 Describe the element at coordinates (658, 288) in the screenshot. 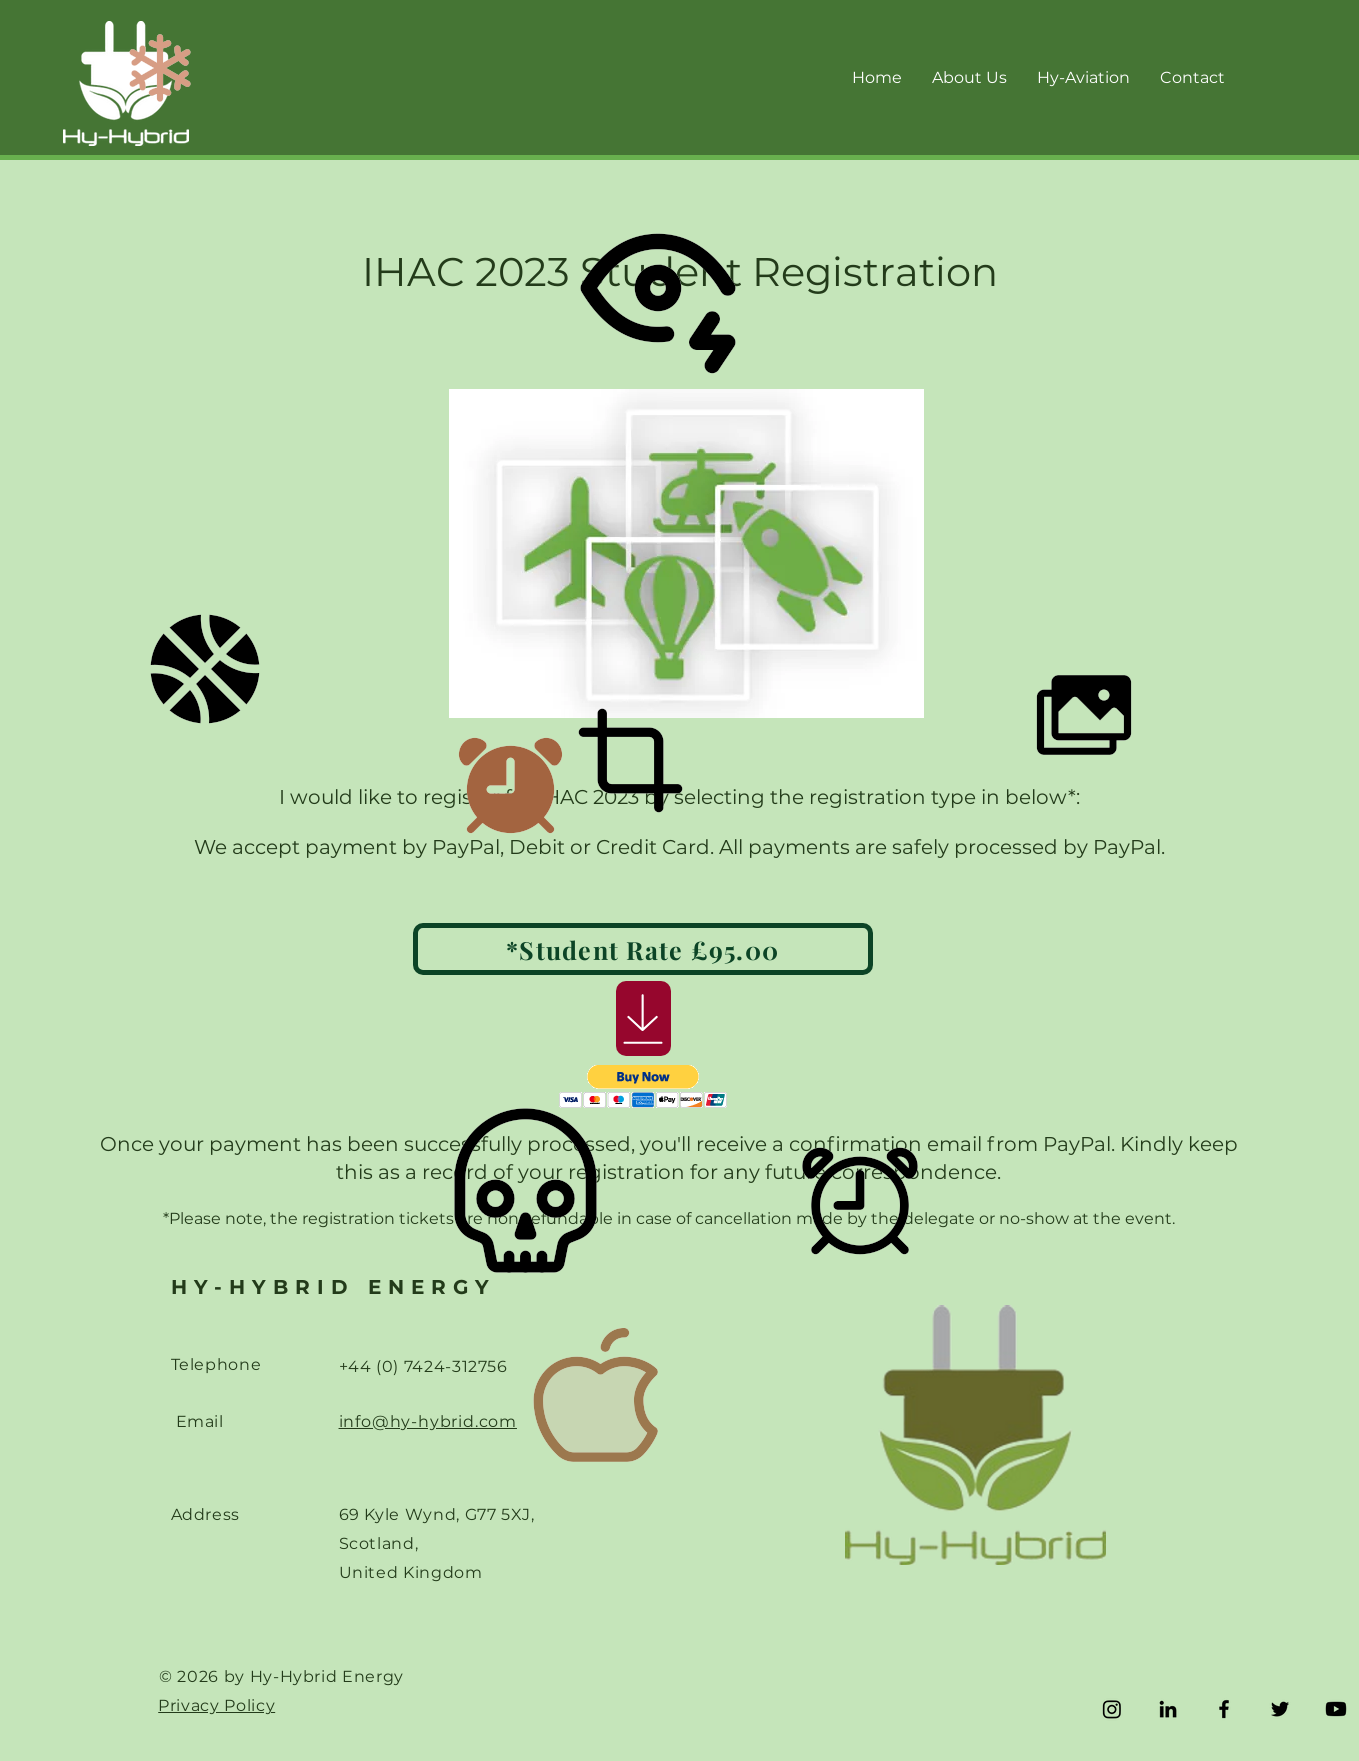

I see `quick view or flash preview` at that location.